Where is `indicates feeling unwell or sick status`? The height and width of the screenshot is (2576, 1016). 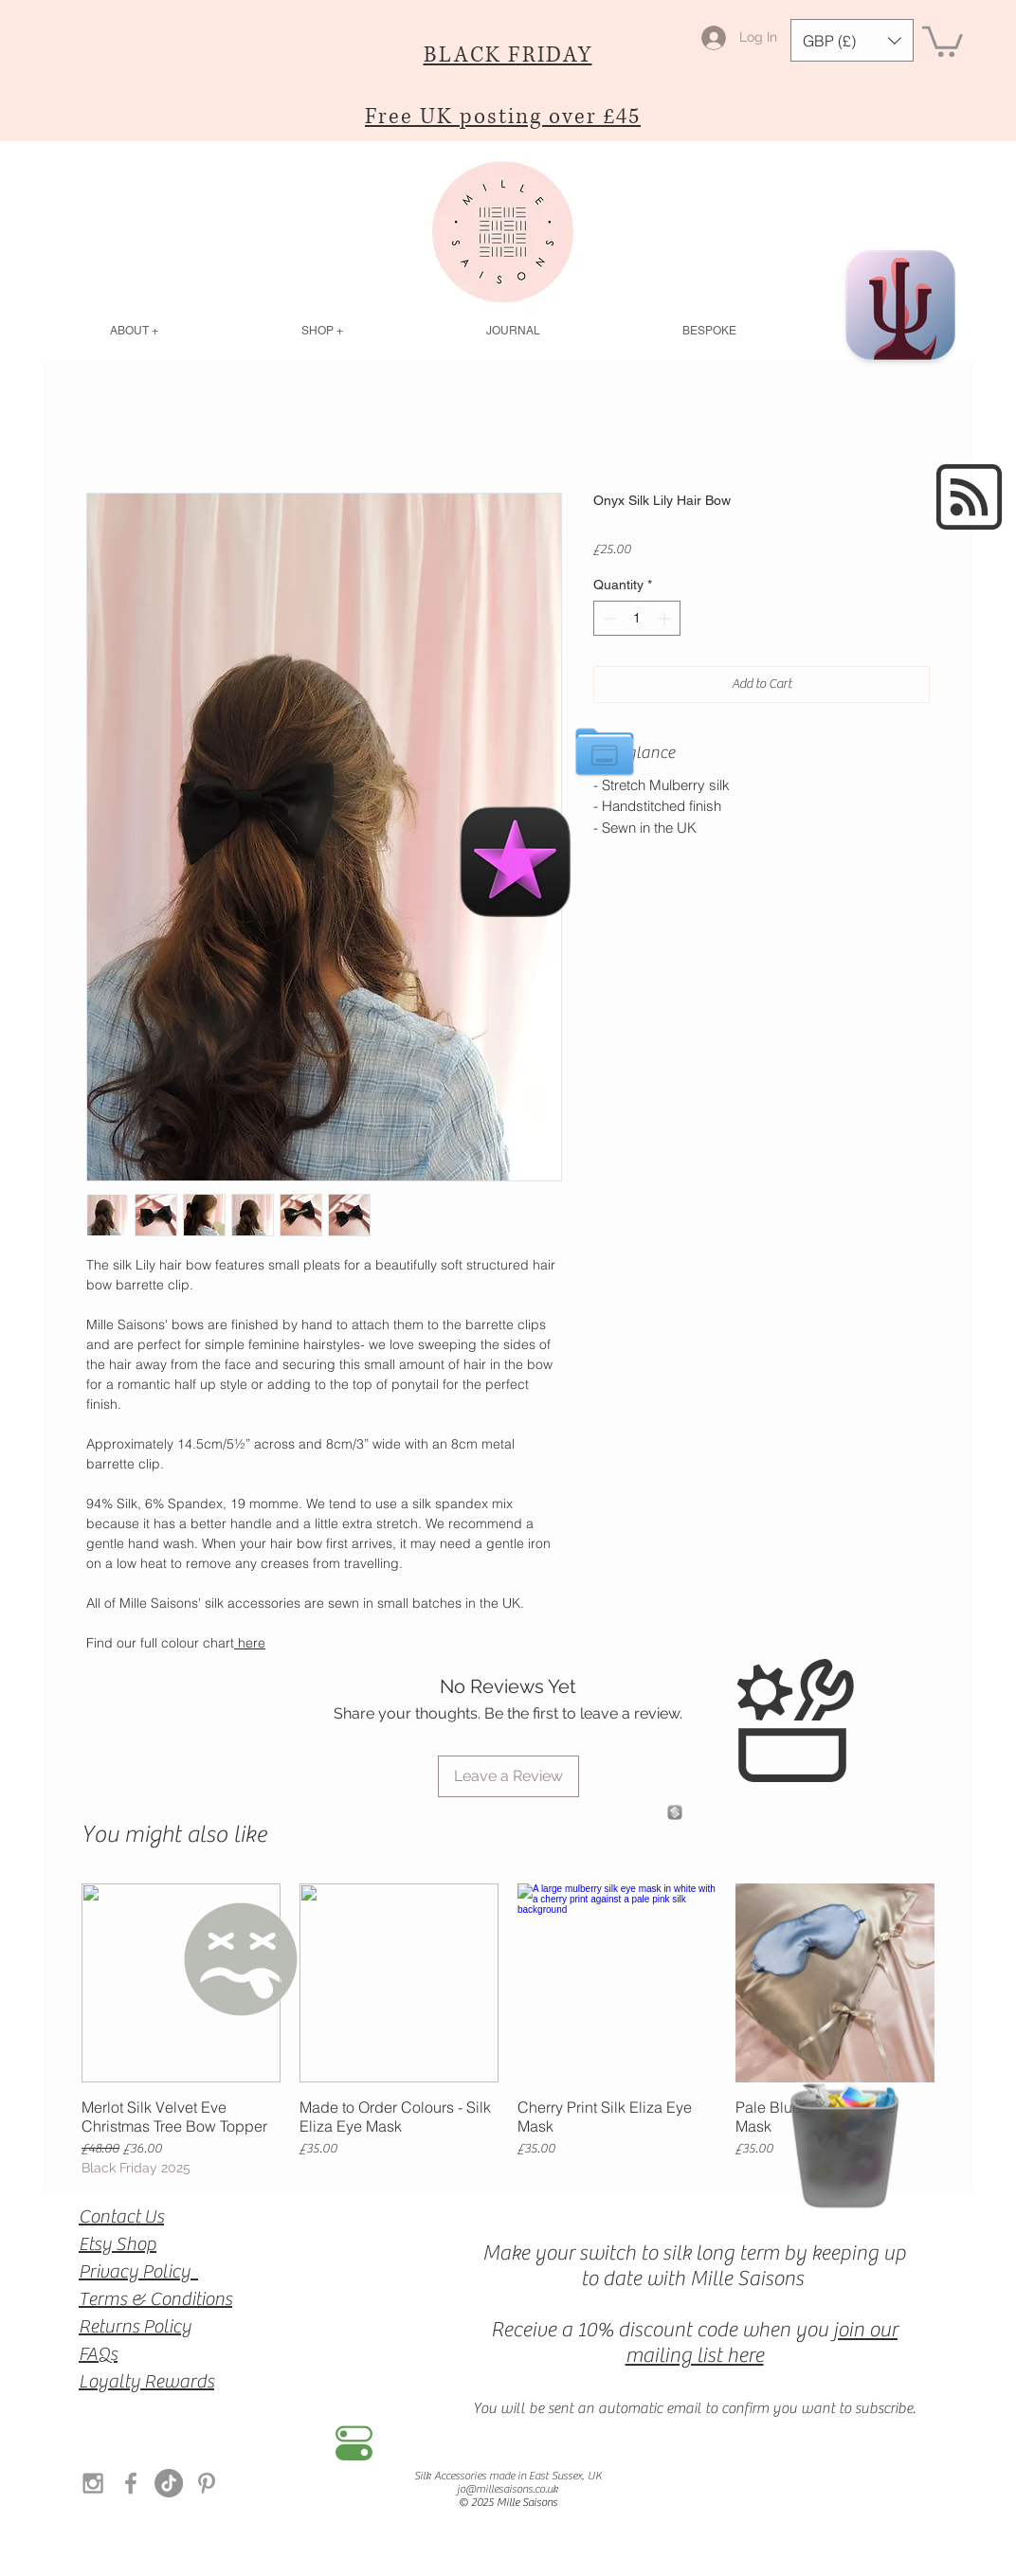
indicates feeling unwell or sick status is located at coordinates (241, 1959).